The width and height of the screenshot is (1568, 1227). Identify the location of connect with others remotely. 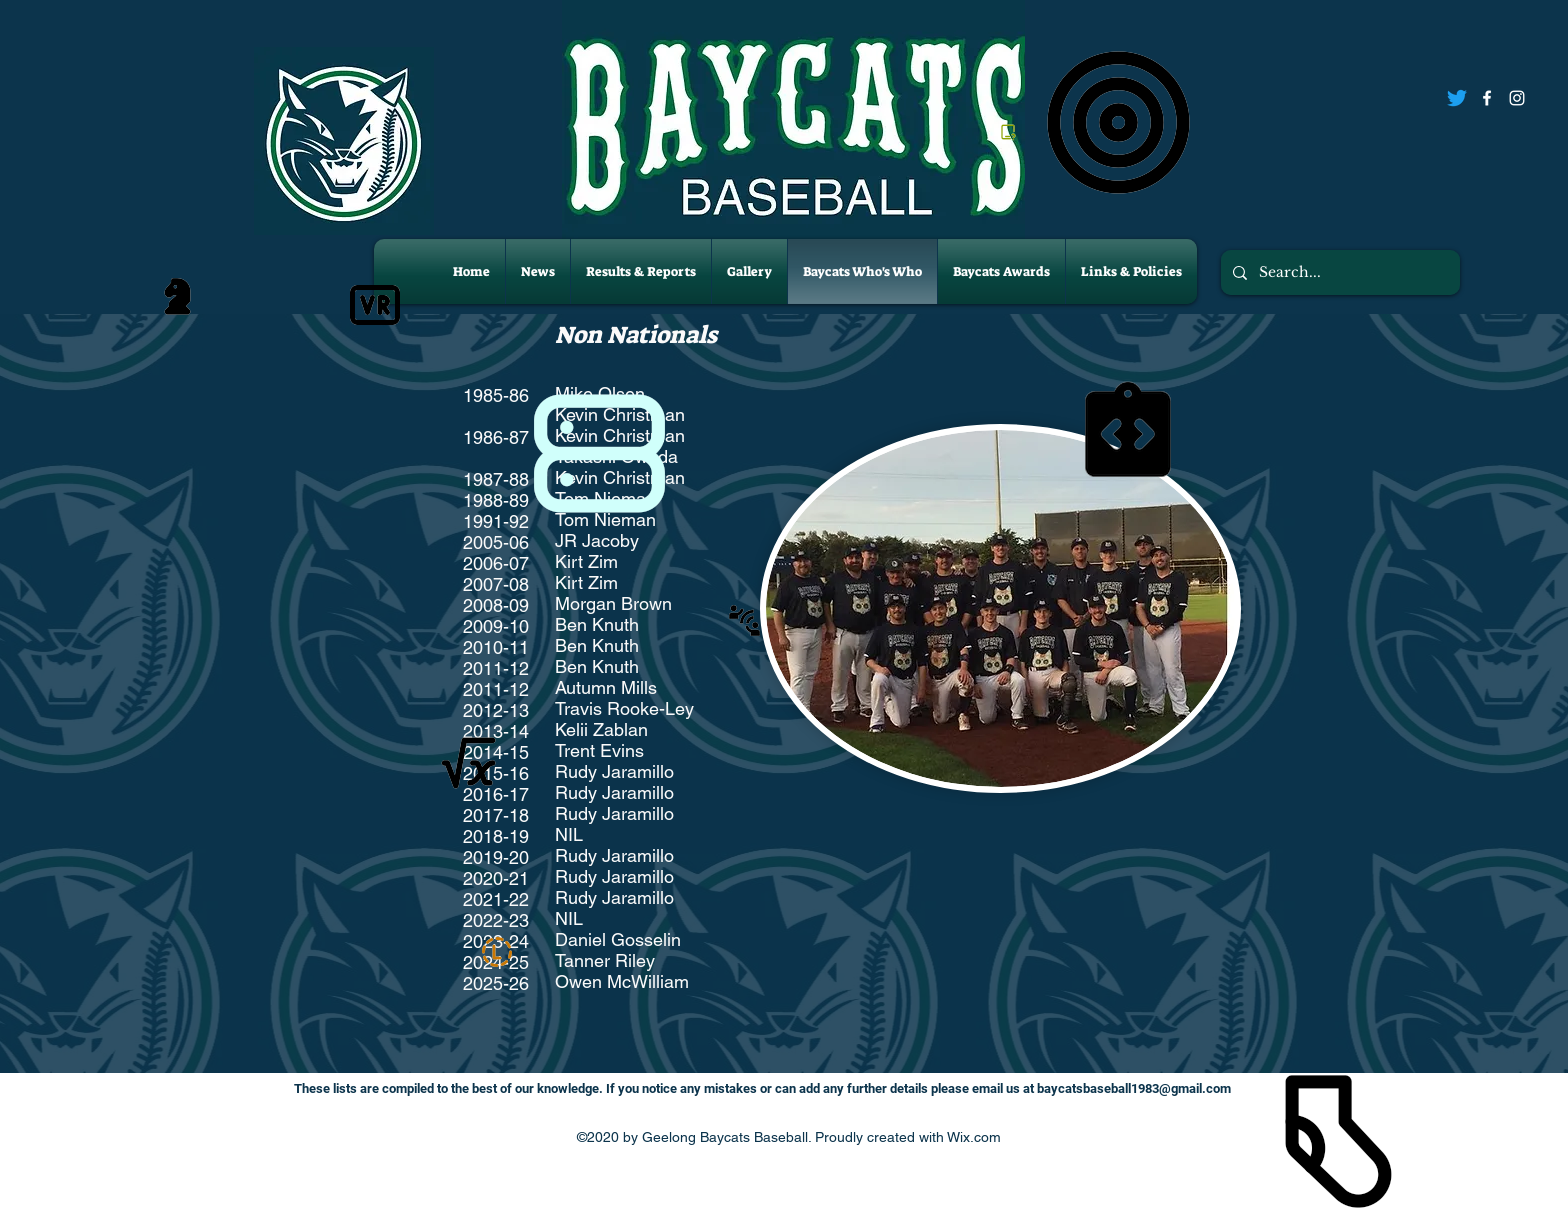
(744, 620).